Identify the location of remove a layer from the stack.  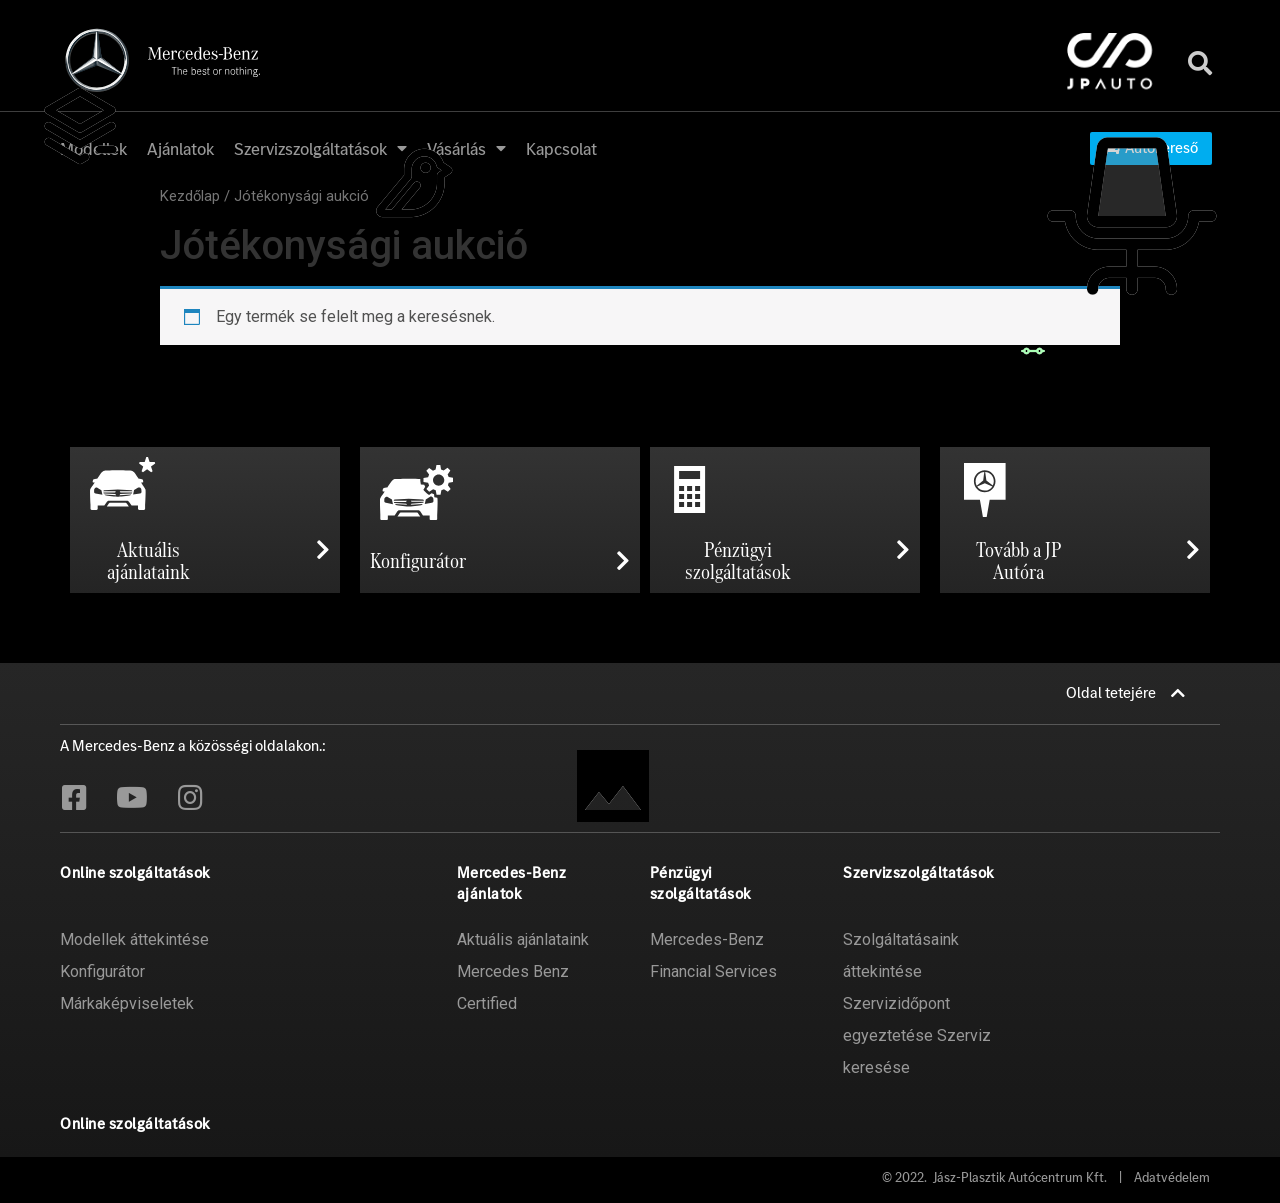
(80, 126).